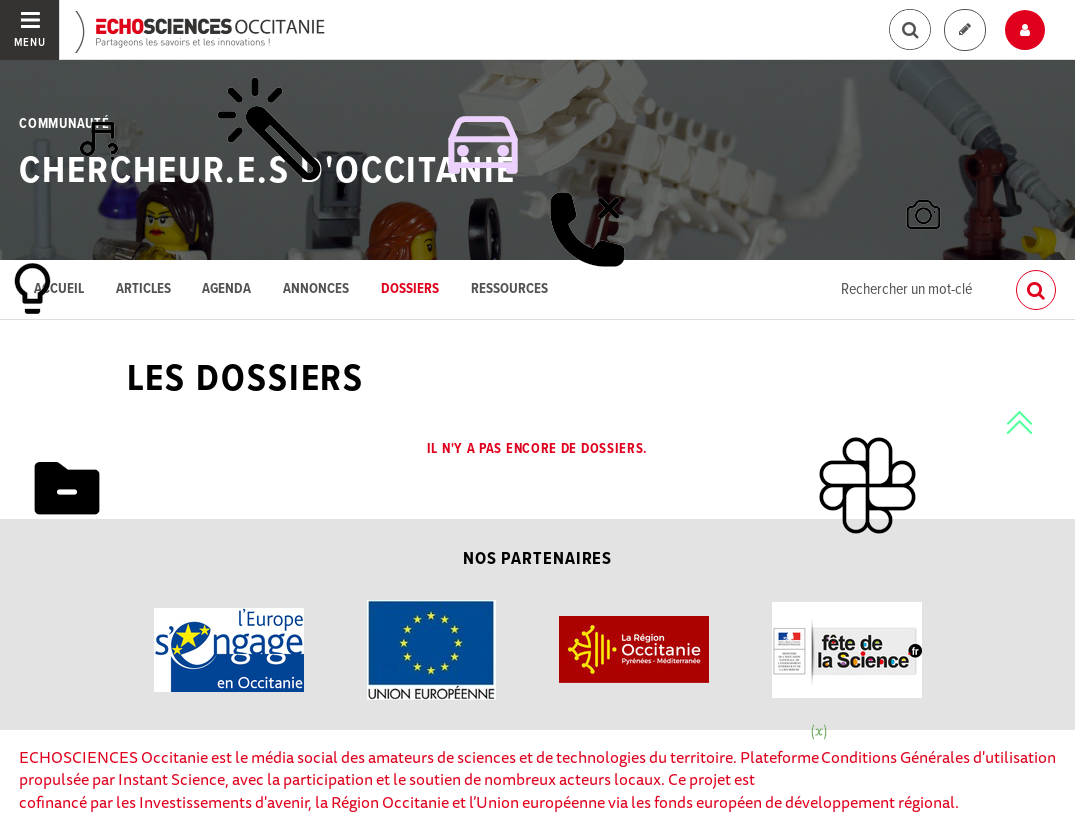 This screenshot has width=1075, height=829. What do you see at coordinates (867, 485) in the screenshot?
I see `open Slack messaging app` at bounding box center [867, 485].